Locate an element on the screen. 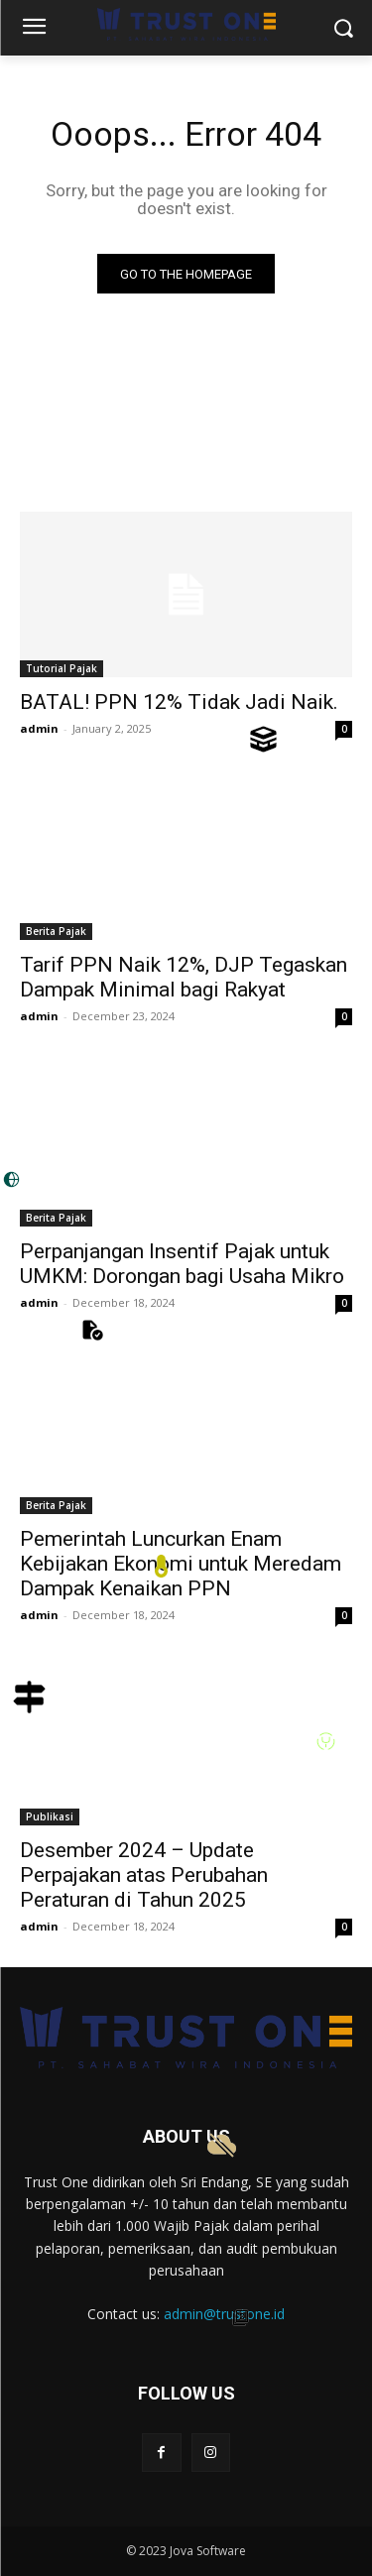 The height and width of the screenshot is (2576, 372). indicates 8 images in a stack or gallery is located at coordinates (240, 2317).